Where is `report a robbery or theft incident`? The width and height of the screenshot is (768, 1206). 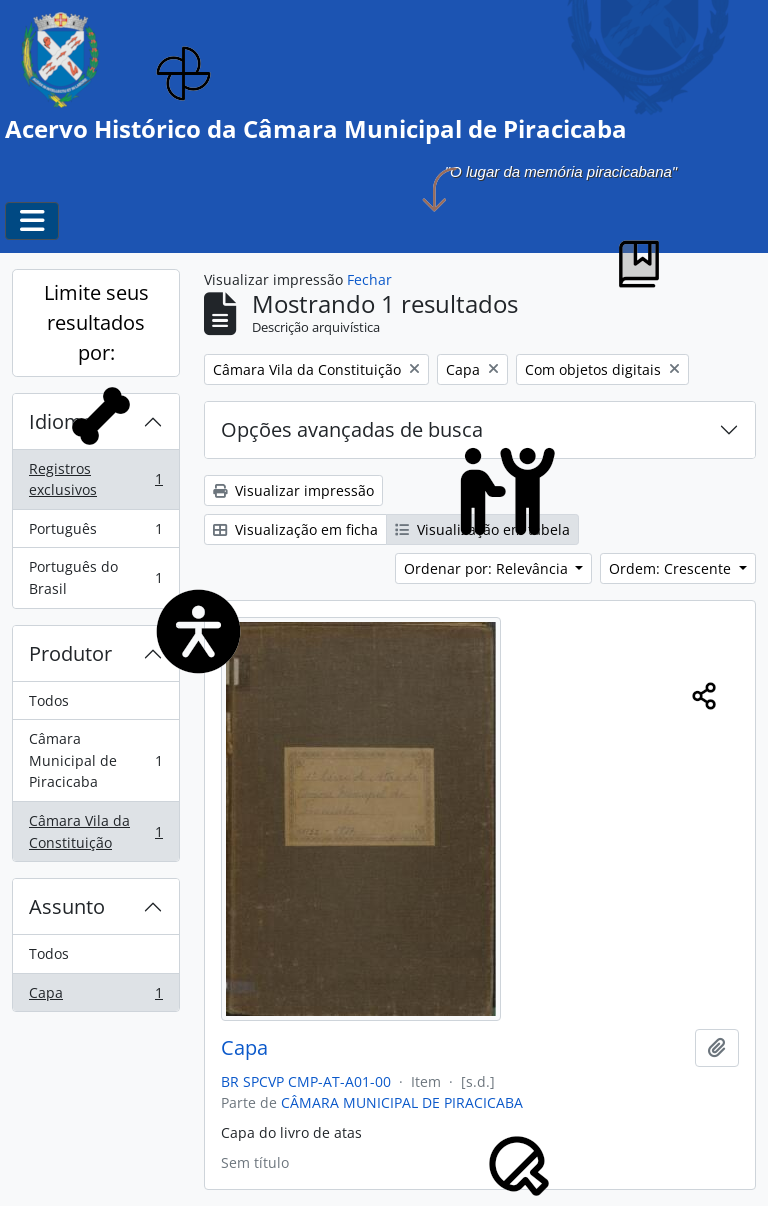 report a robbery or theft incident is located at coordinates (508, 491).